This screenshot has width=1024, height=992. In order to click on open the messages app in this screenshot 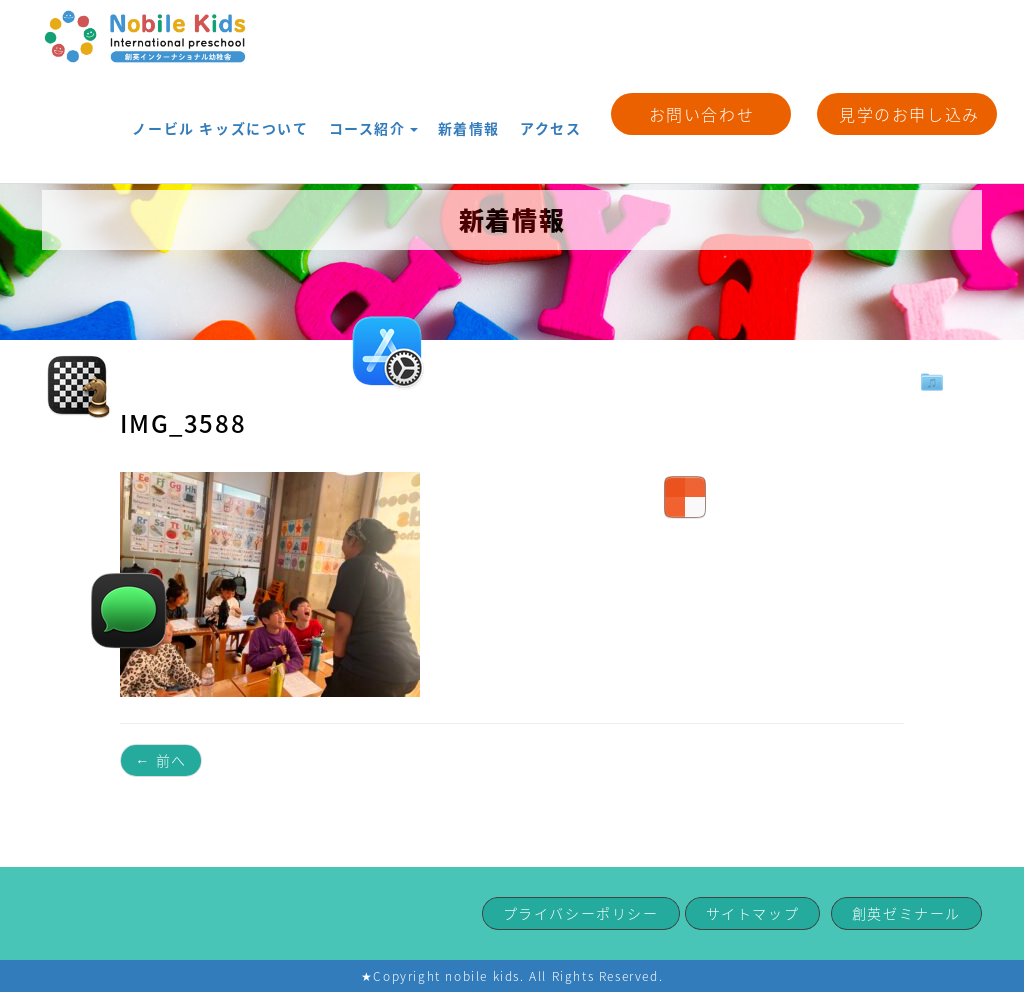, I will do `click(128, 610)`.